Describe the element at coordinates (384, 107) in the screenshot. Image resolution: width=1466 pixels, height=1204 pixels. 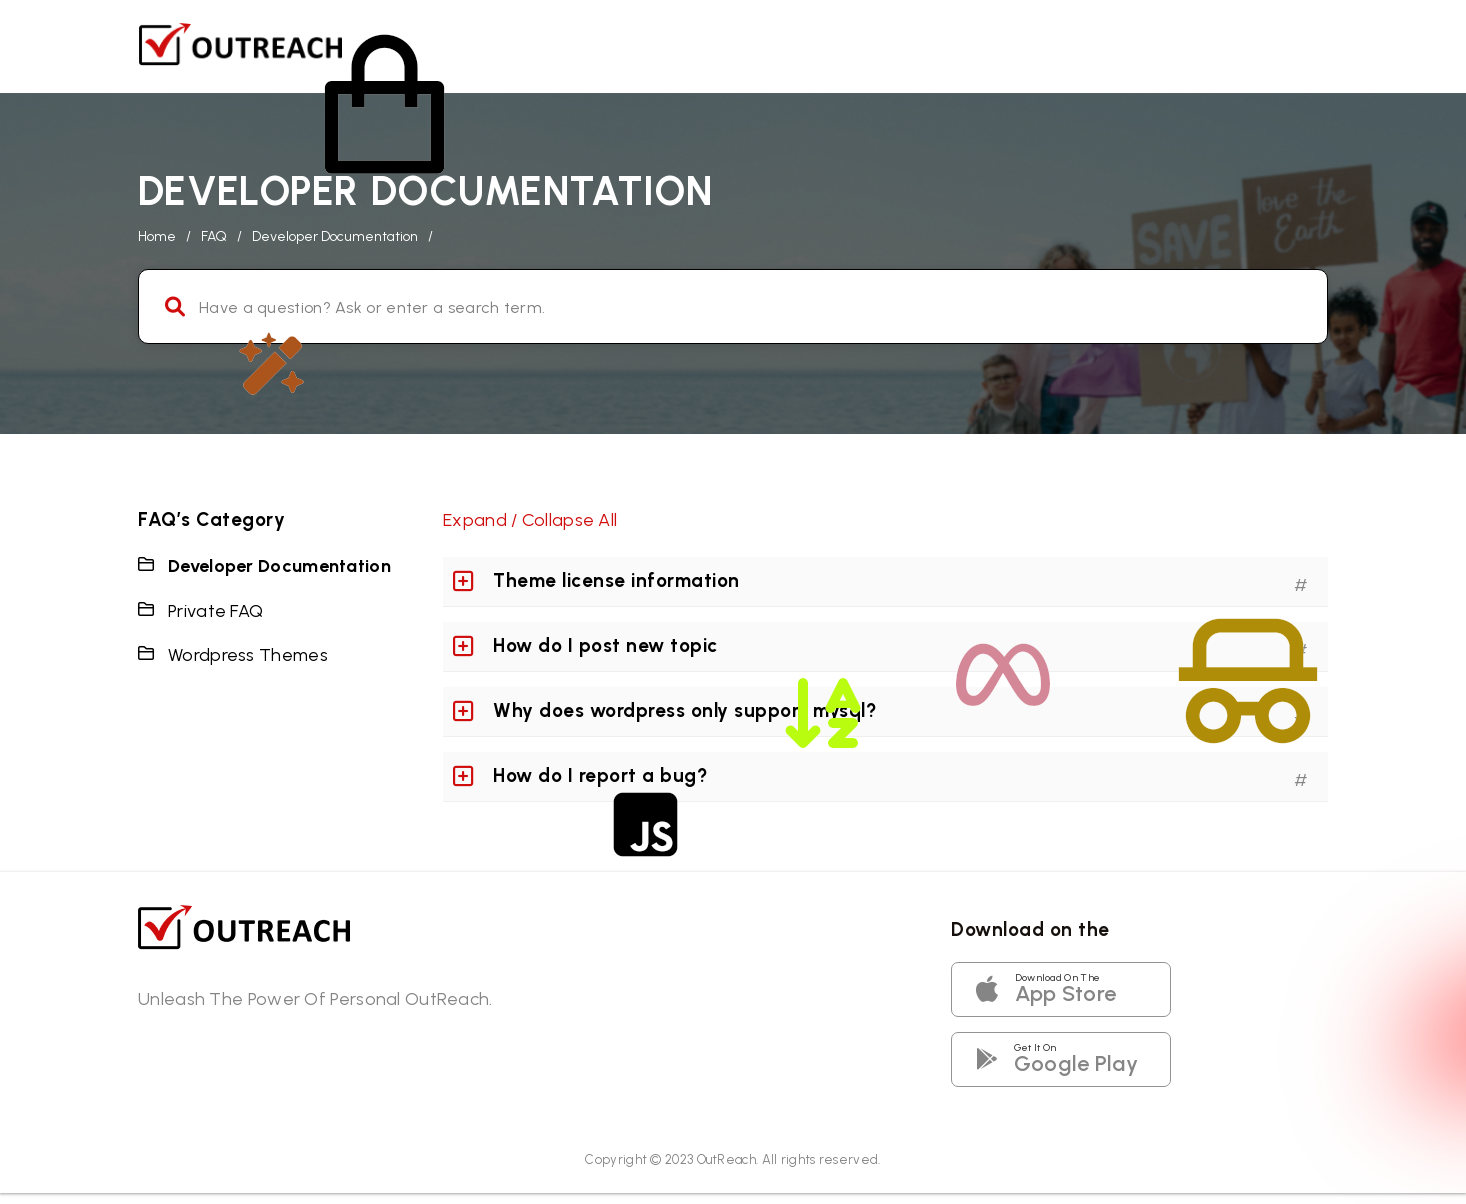
I see `view your shopping cart` at that location.